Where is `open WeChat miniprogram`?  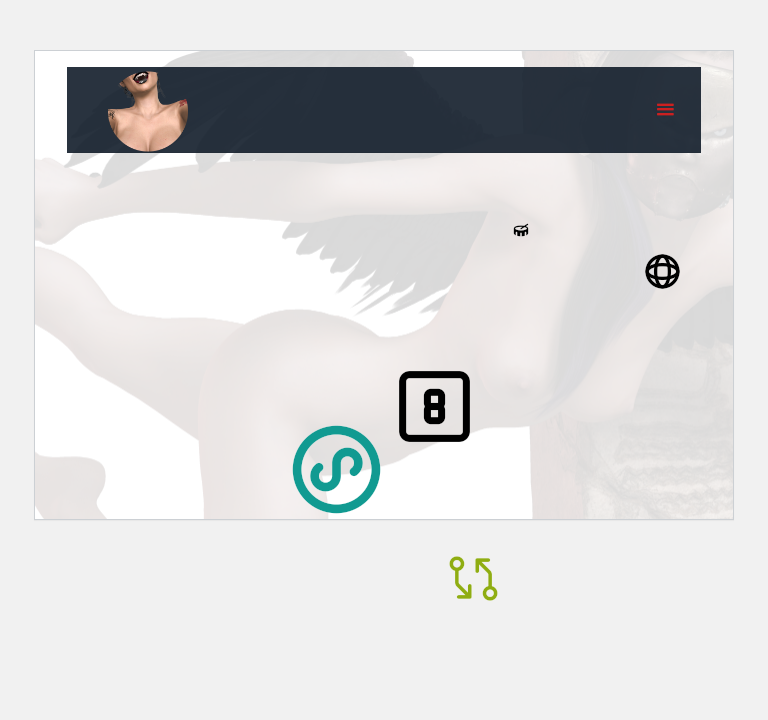
open WeChat miniprogram is located at coordinates (336, 469).